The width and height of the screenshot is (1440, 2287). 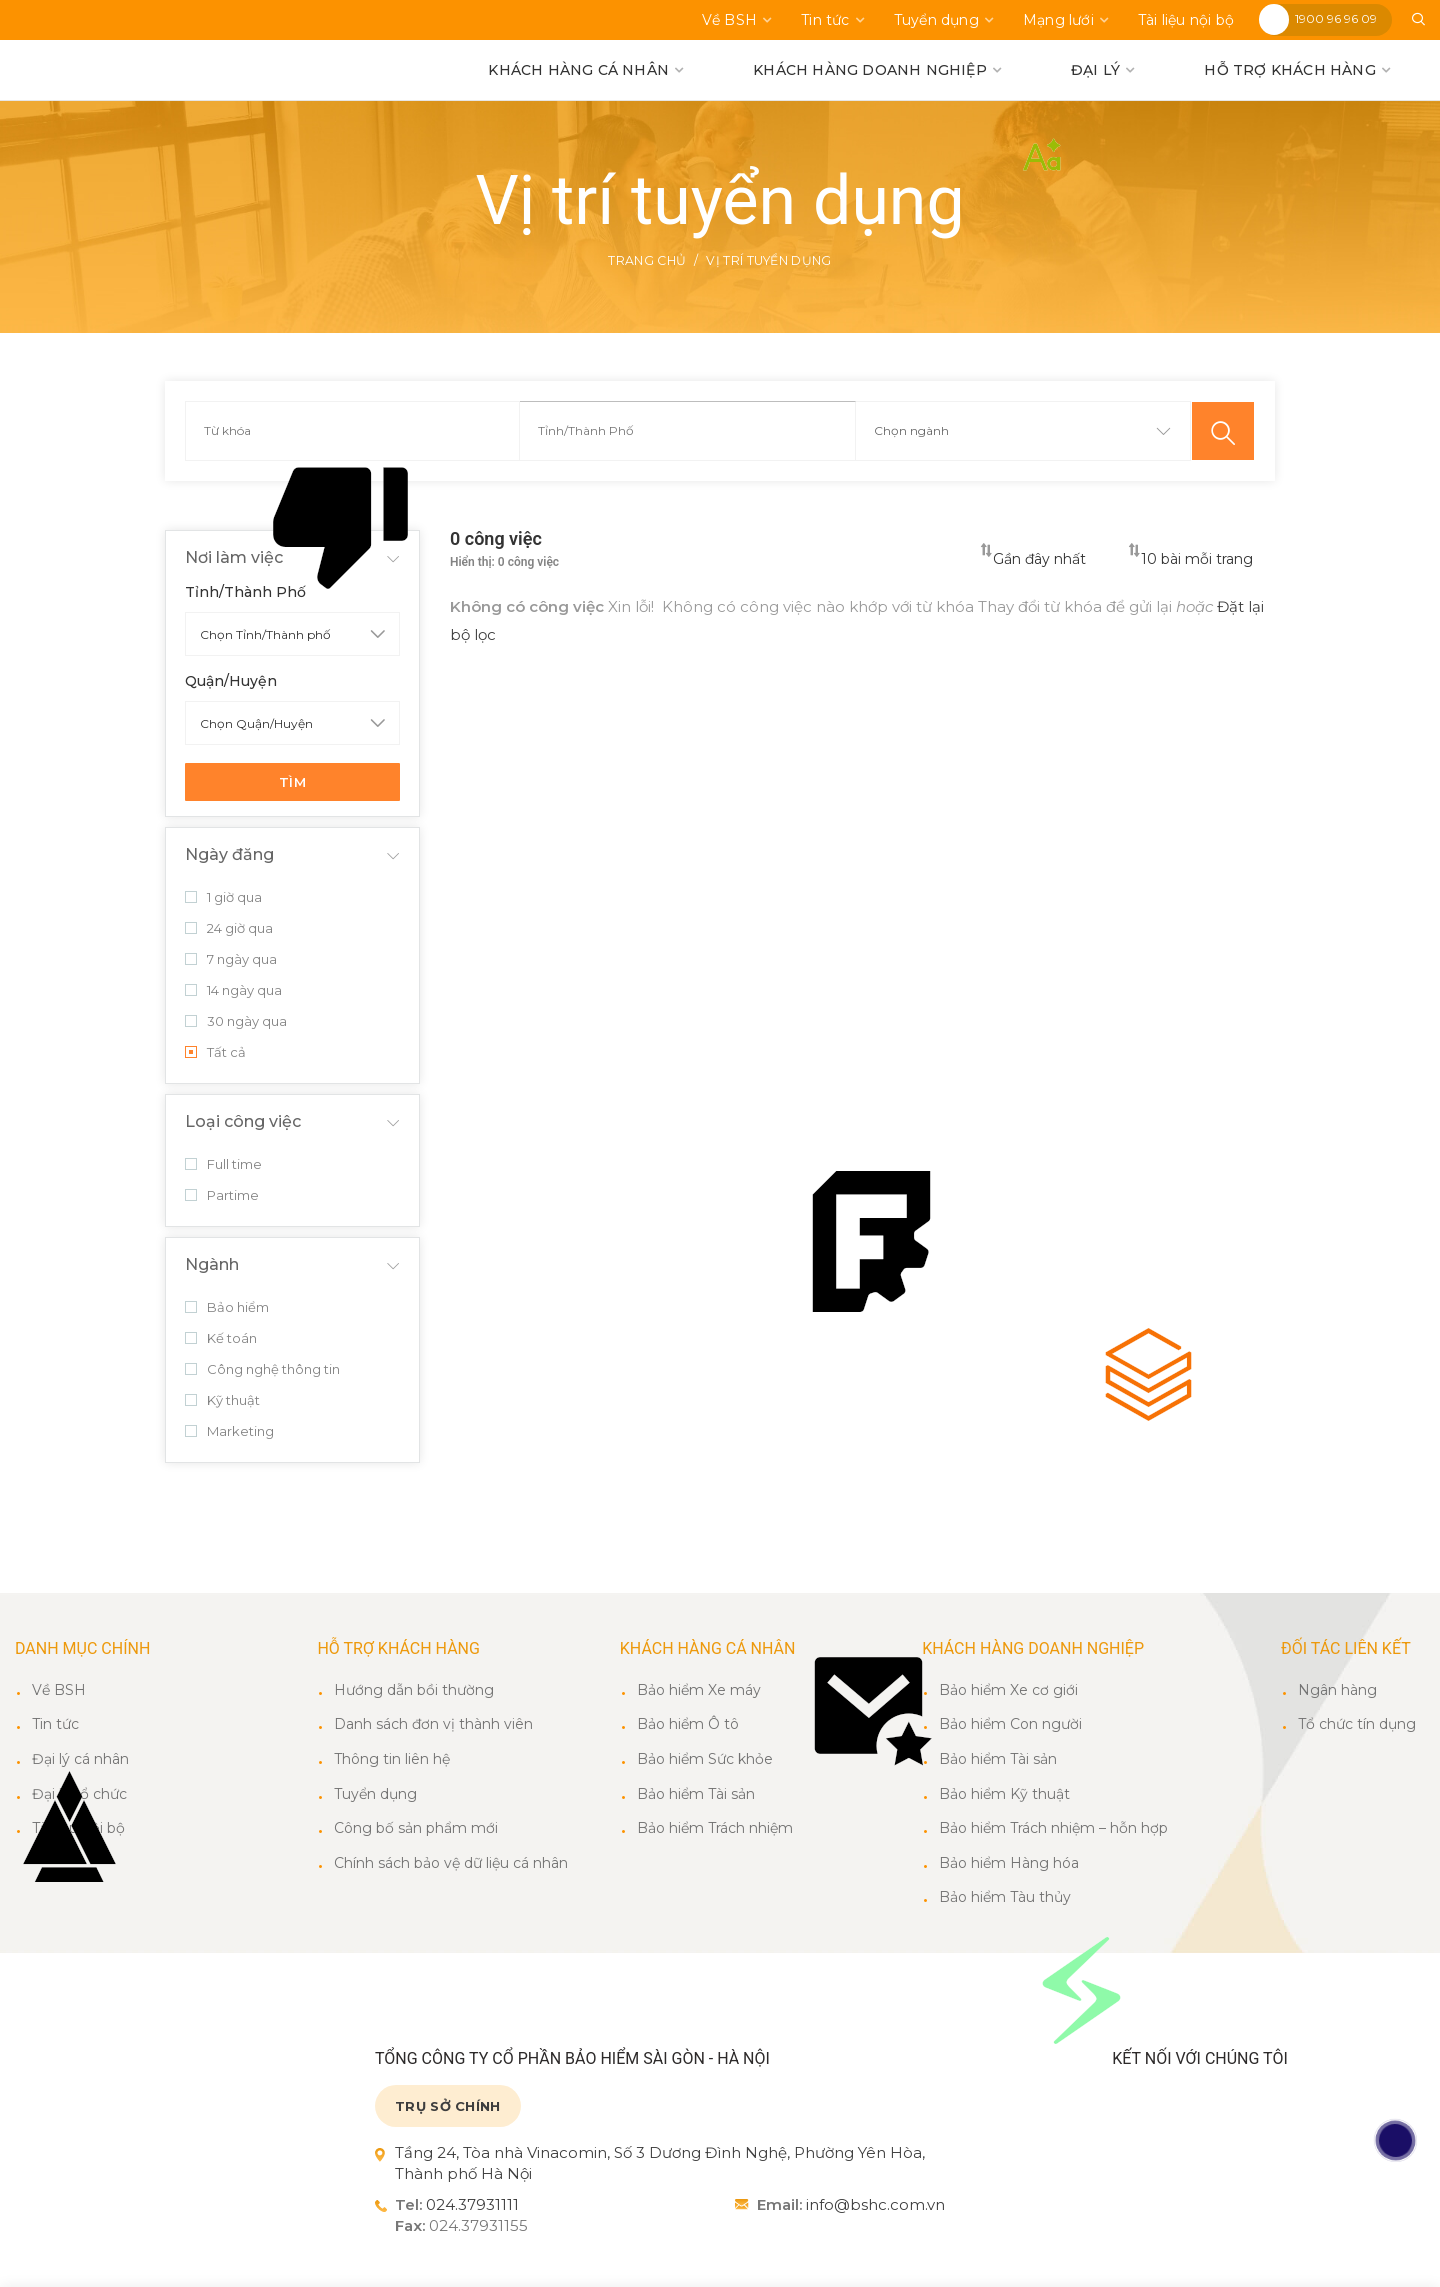 I want to click on view starred or important emails, so click(x=868, y=1705).